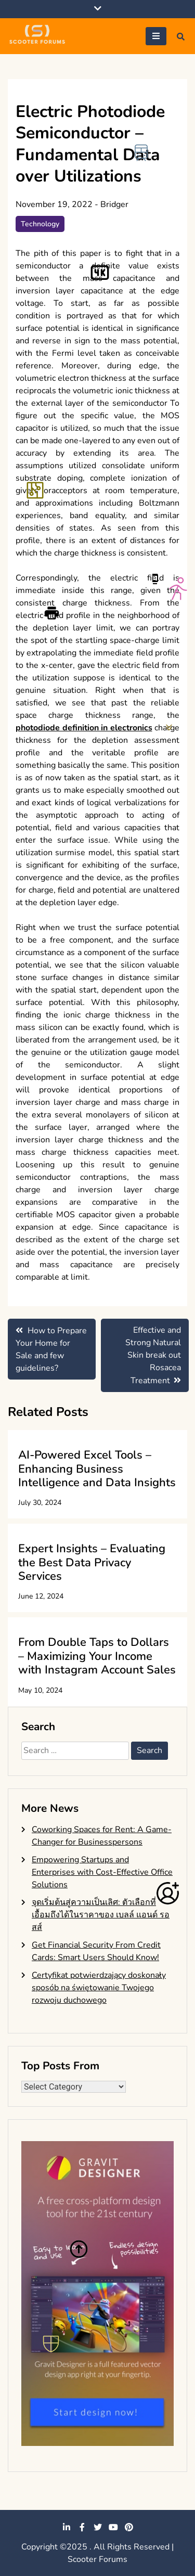 Image resolution: width=195 pixels, height=2576 pixels. I want to click on indicates 4K resolution video quality, so click(100, 273).